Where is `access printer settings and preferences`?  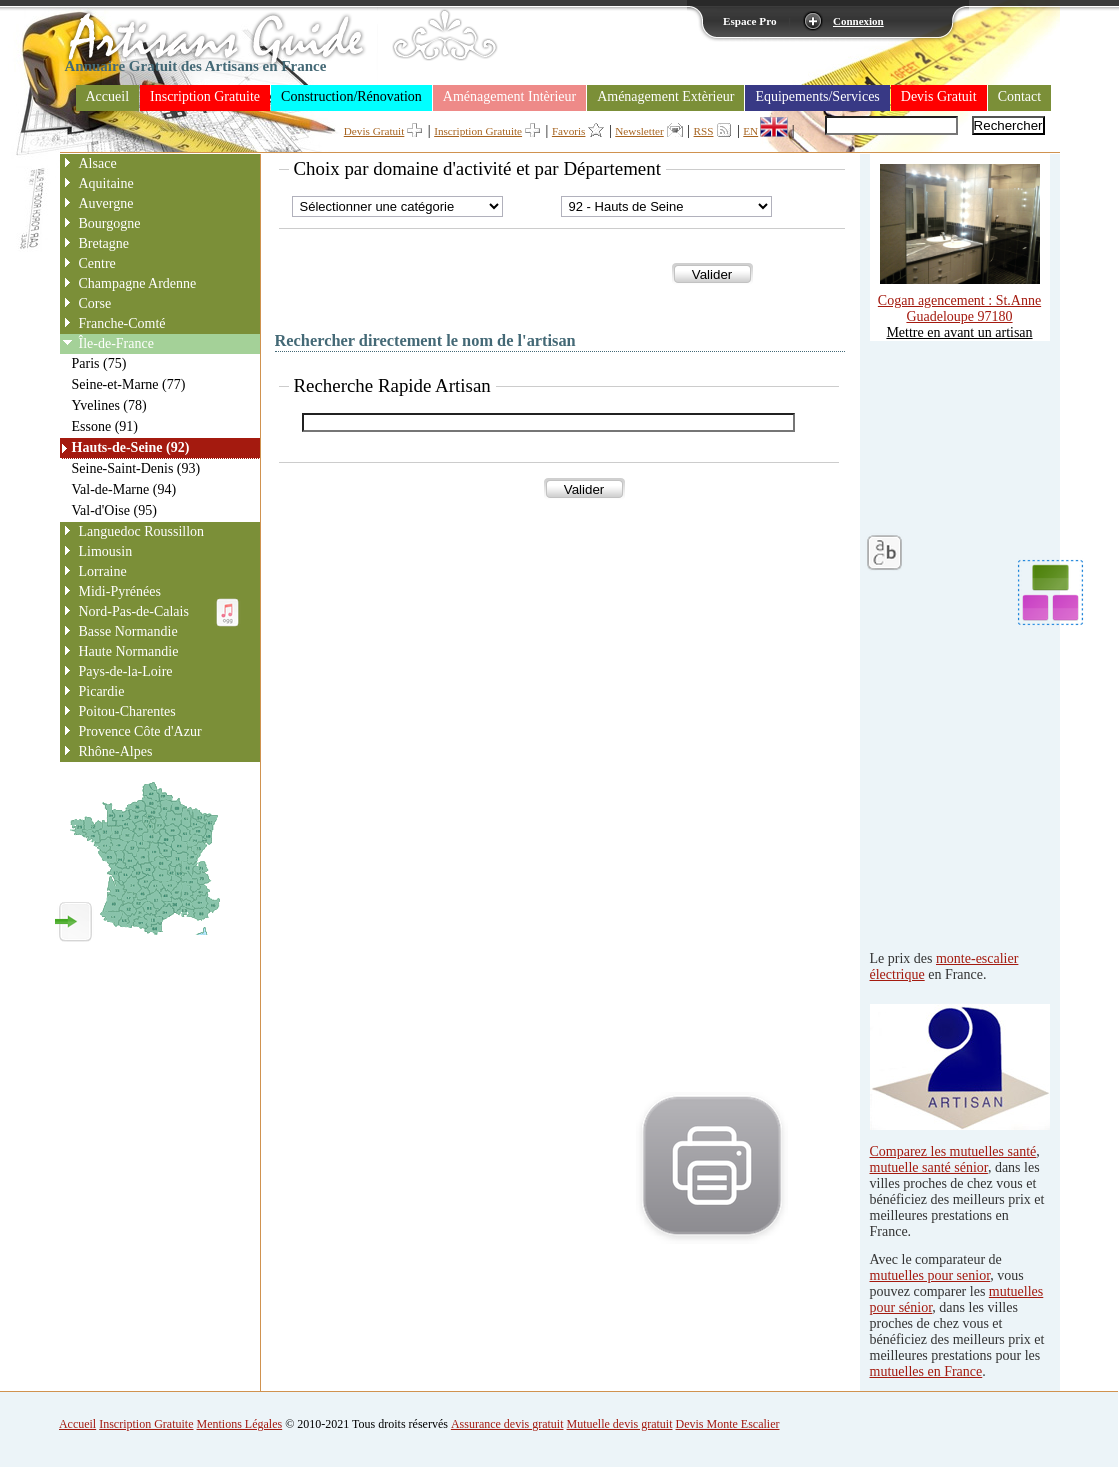 access printer settings and preferences is located at coordinates (712, 1168).